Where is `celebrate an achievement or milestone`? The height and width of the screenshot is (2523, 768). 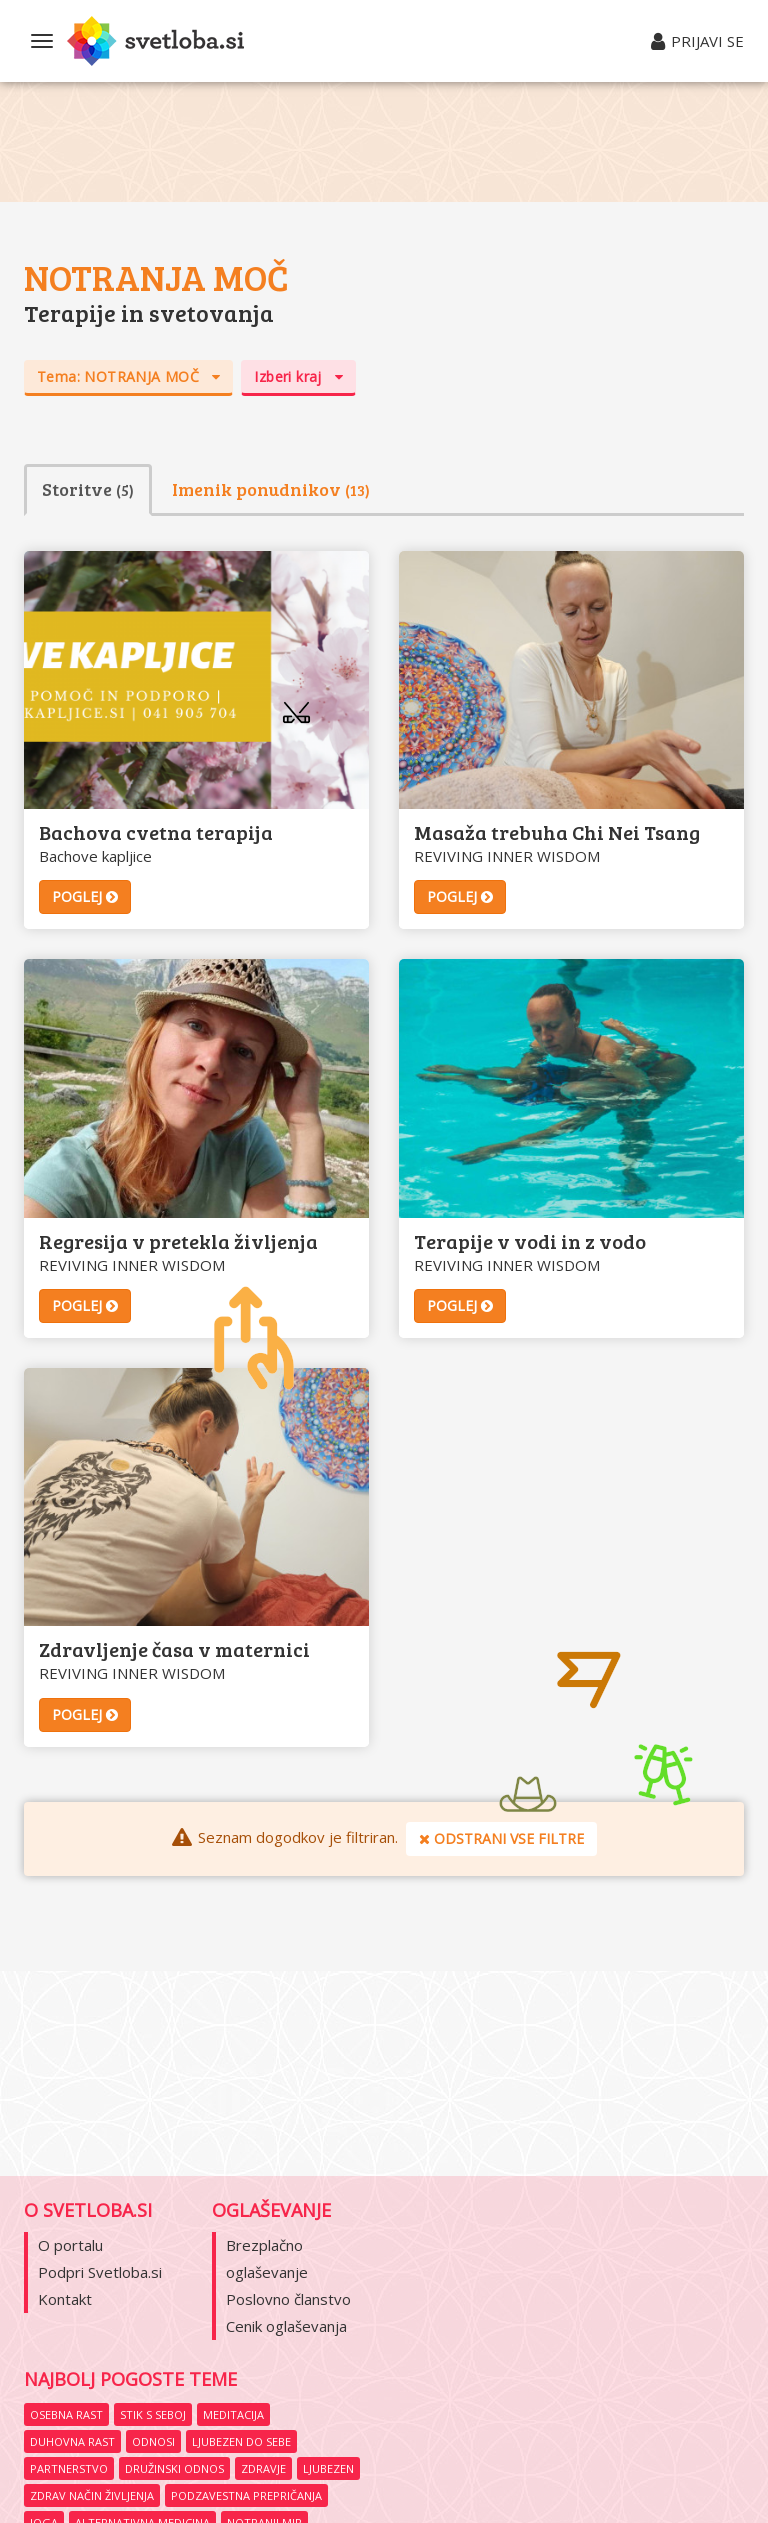
celebrate an achievement or milestone is located at coordinates (664, 1774).